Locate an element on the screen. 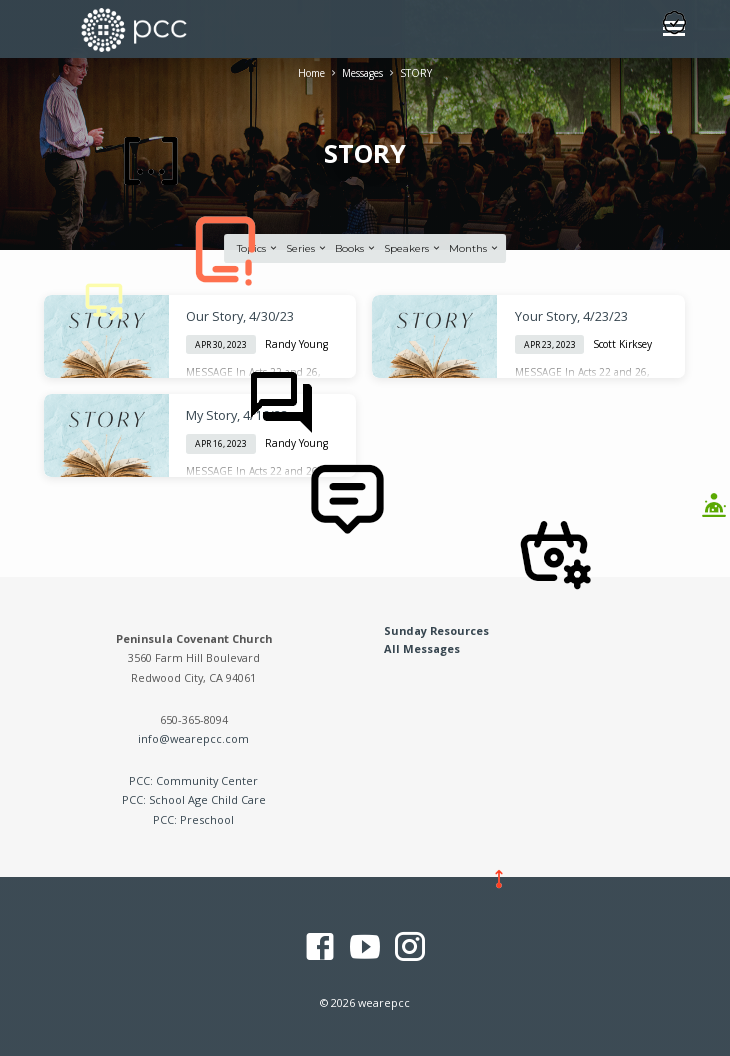 This screenshot has width=730, height=1056. view audience or attendee list is located at coordinates (714, 505).